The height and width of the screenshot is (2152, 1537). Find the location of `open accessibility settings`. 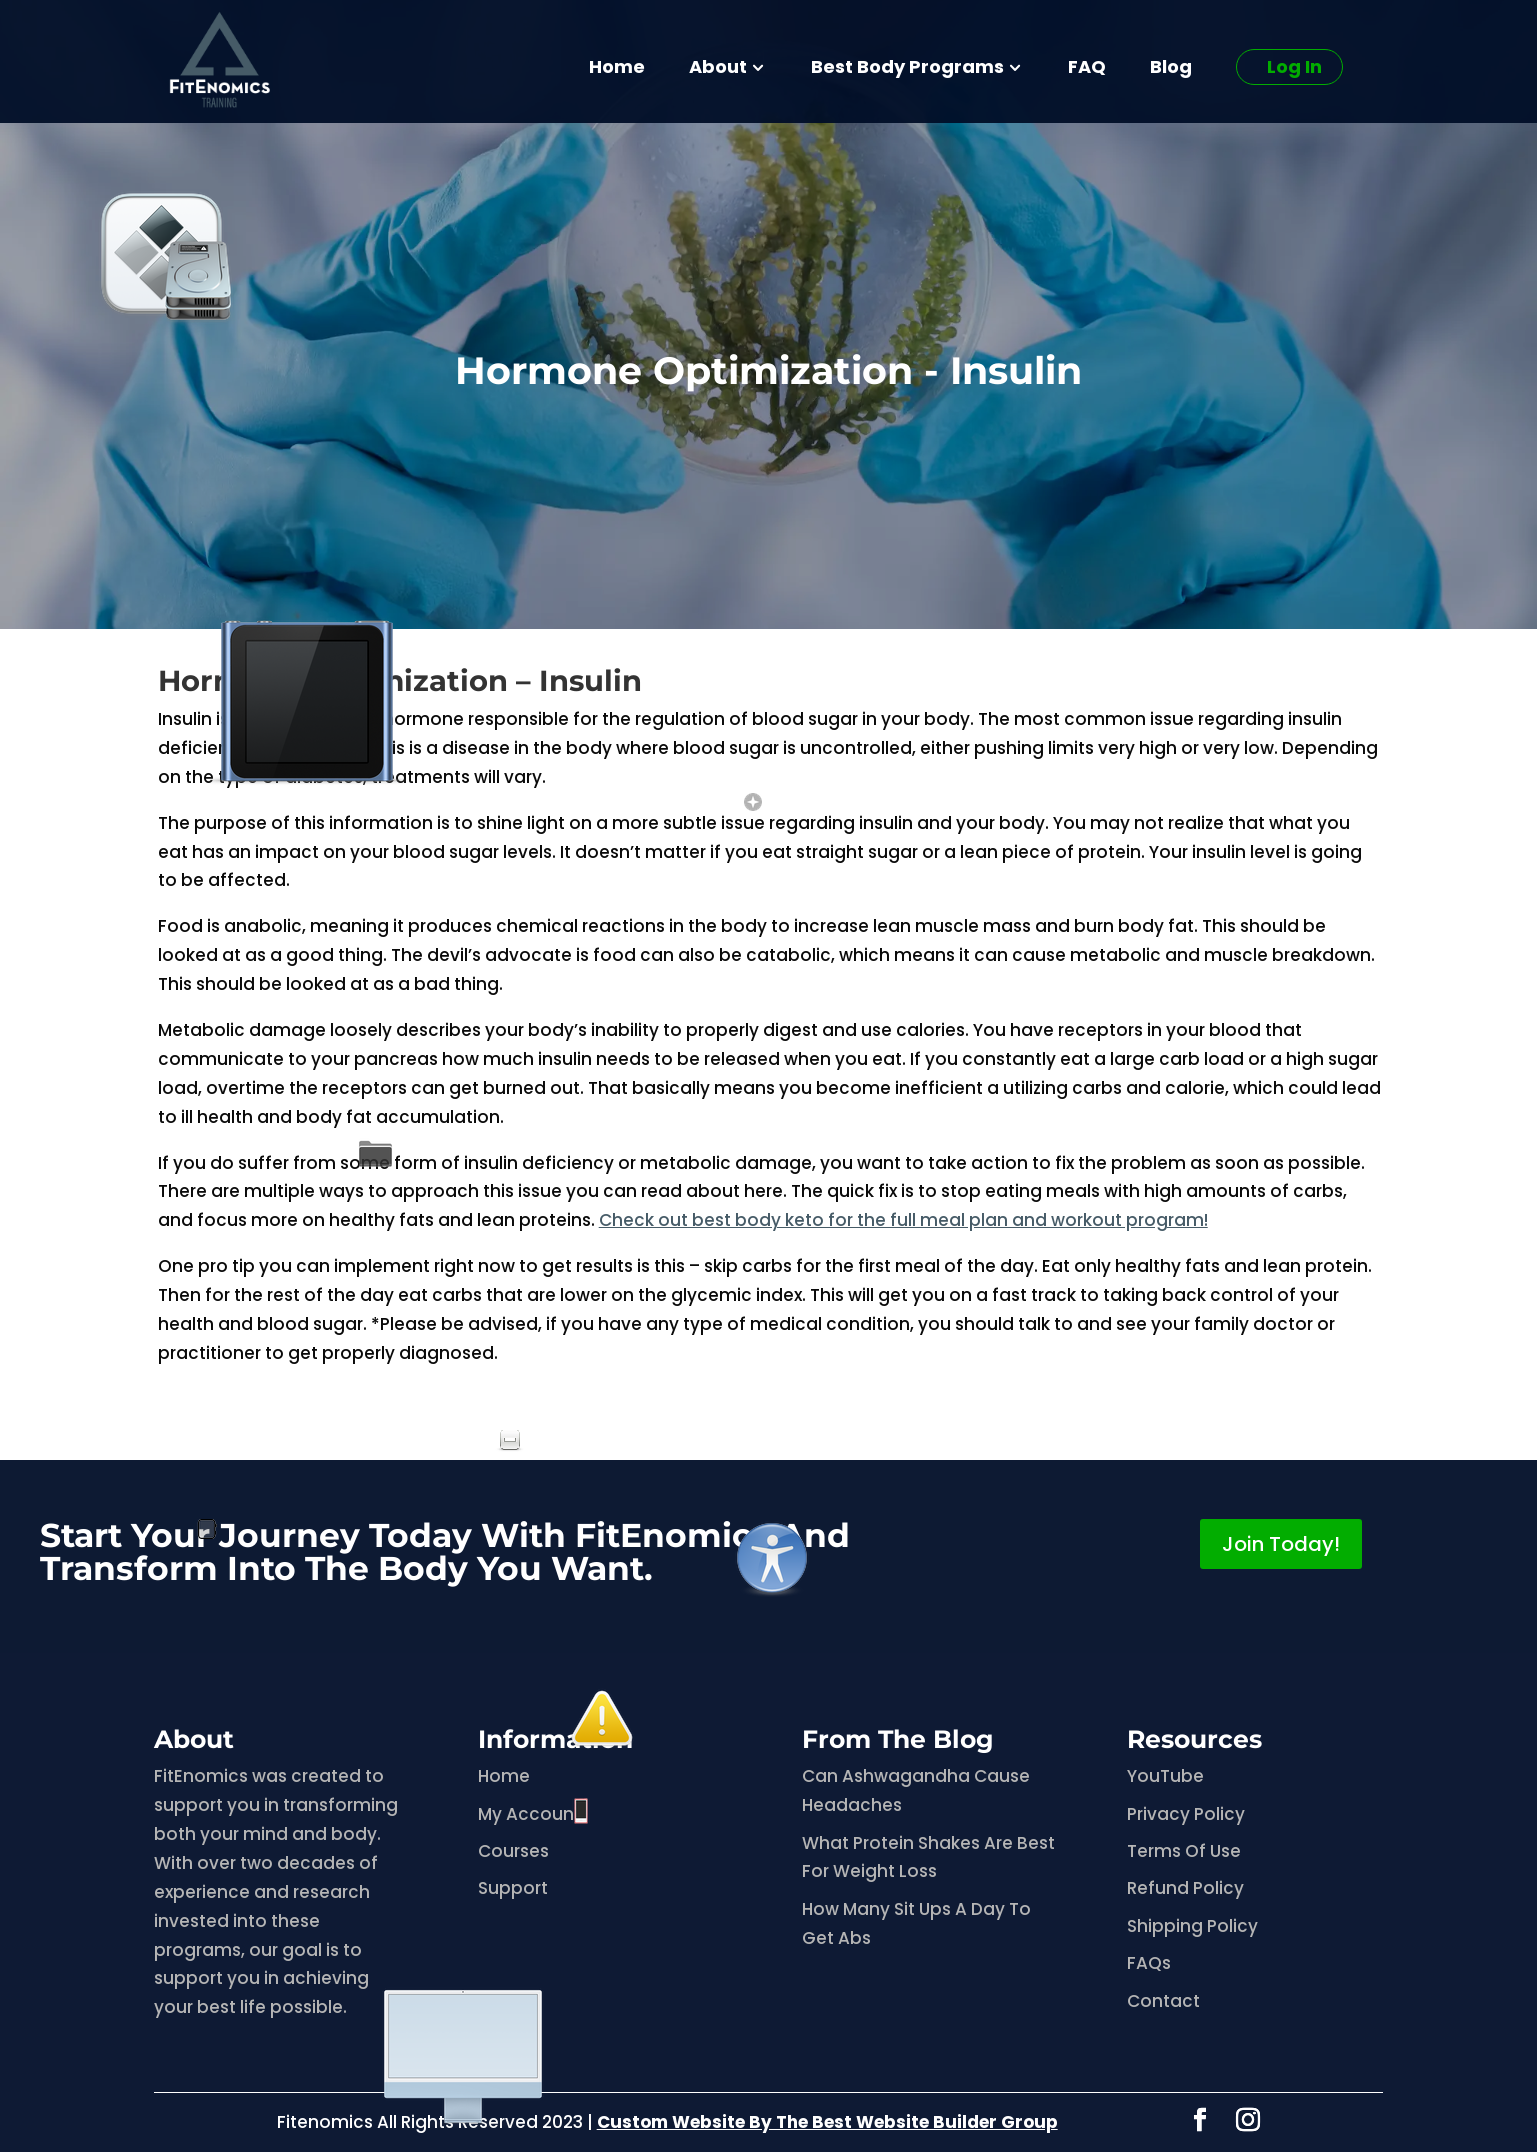

open accessibility settings is located at coordinates (772, 1558).